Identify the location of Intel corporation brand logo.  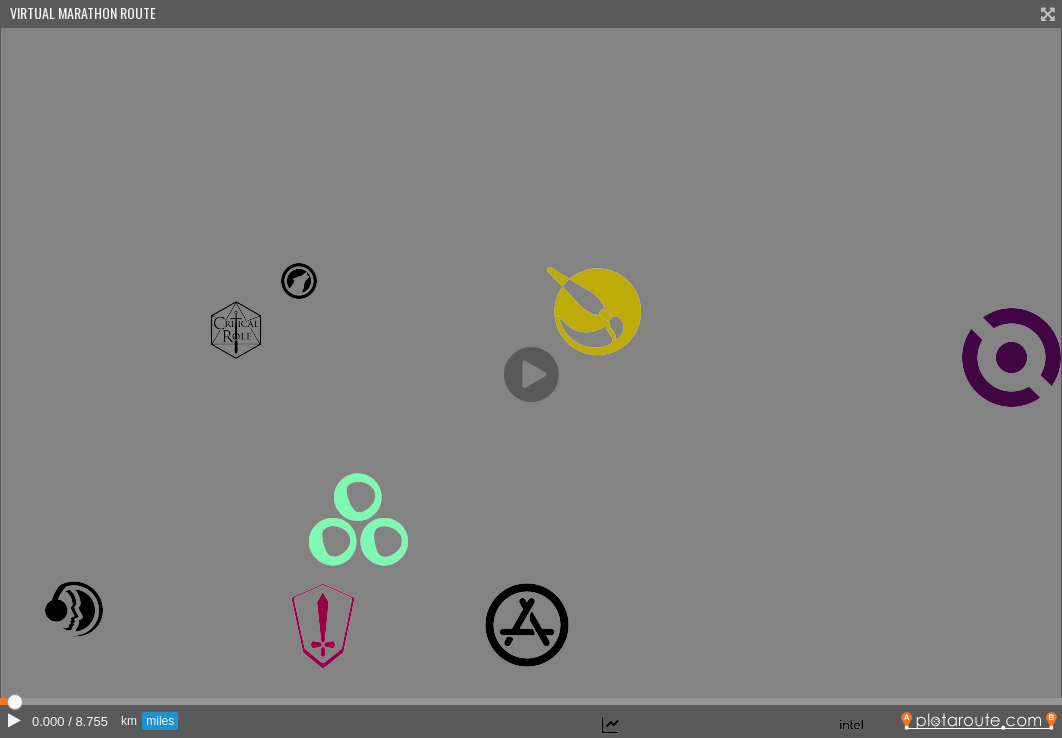
(852, 724).